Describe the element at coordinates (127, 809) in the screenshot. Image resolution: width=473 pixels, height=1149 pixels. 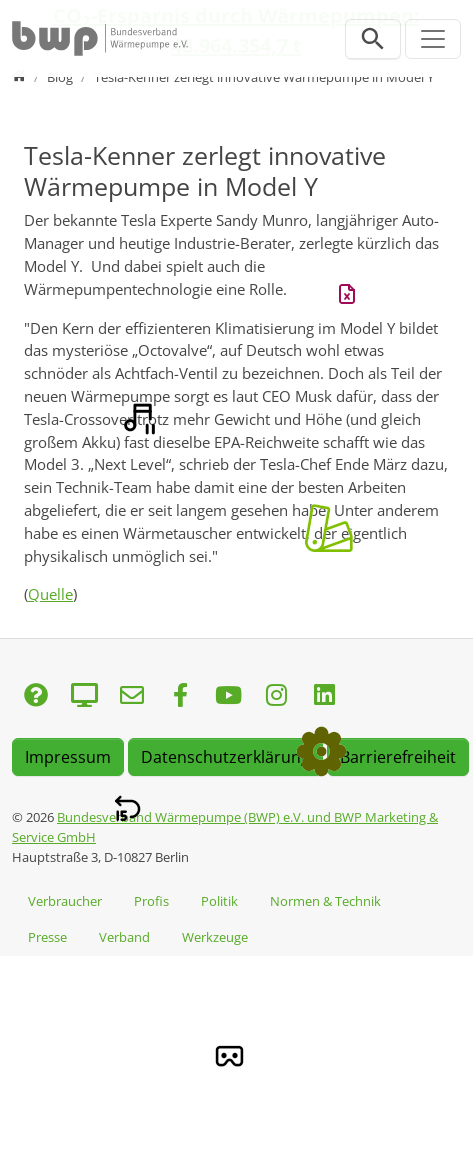
I see `skip back 15 seconds in media playback` at that location.